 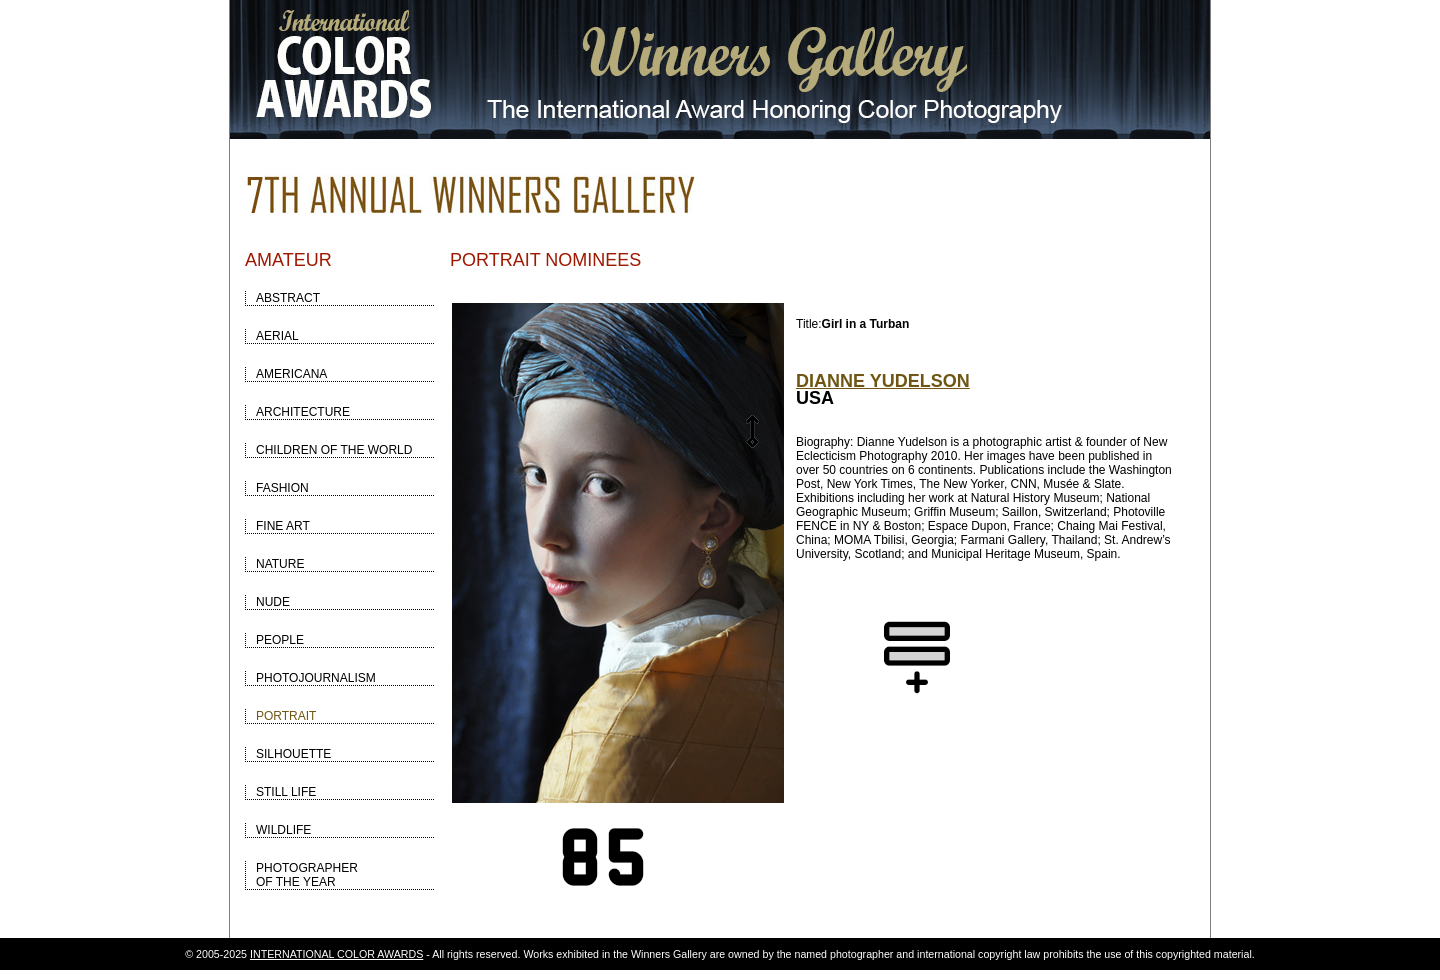 I want to click on add a new row below, so click(x=917, y=652).